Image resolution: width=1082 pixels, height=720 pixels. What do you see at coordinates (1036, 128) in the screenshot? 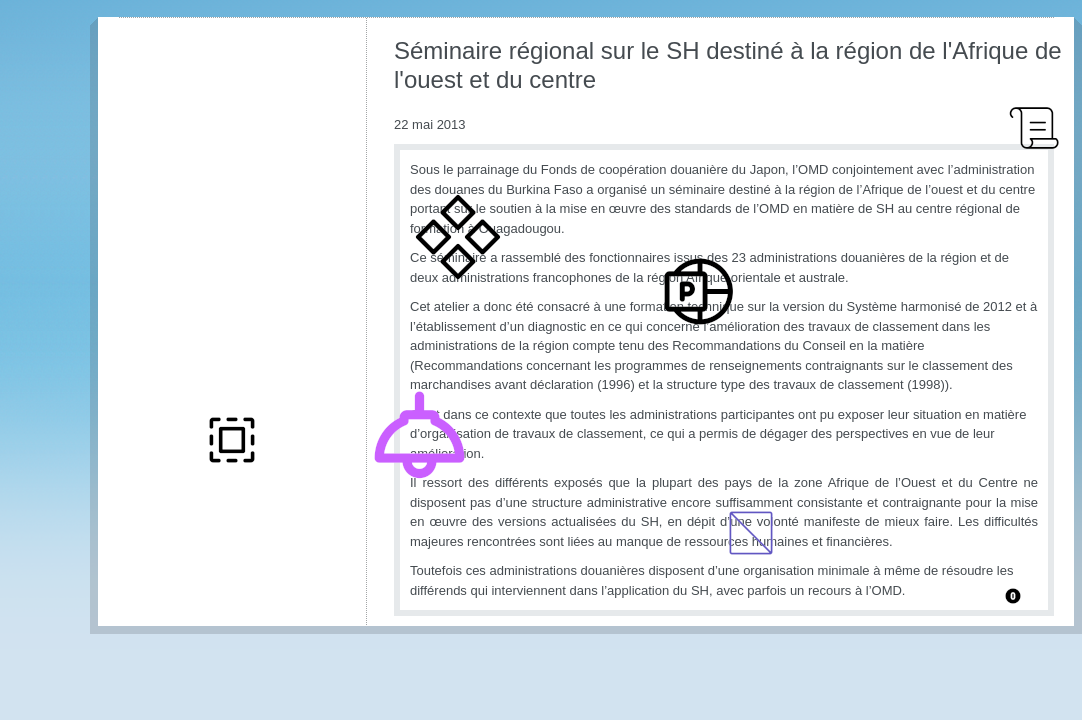
I see `view document or manuscript` at bounding box center [1036, 128].